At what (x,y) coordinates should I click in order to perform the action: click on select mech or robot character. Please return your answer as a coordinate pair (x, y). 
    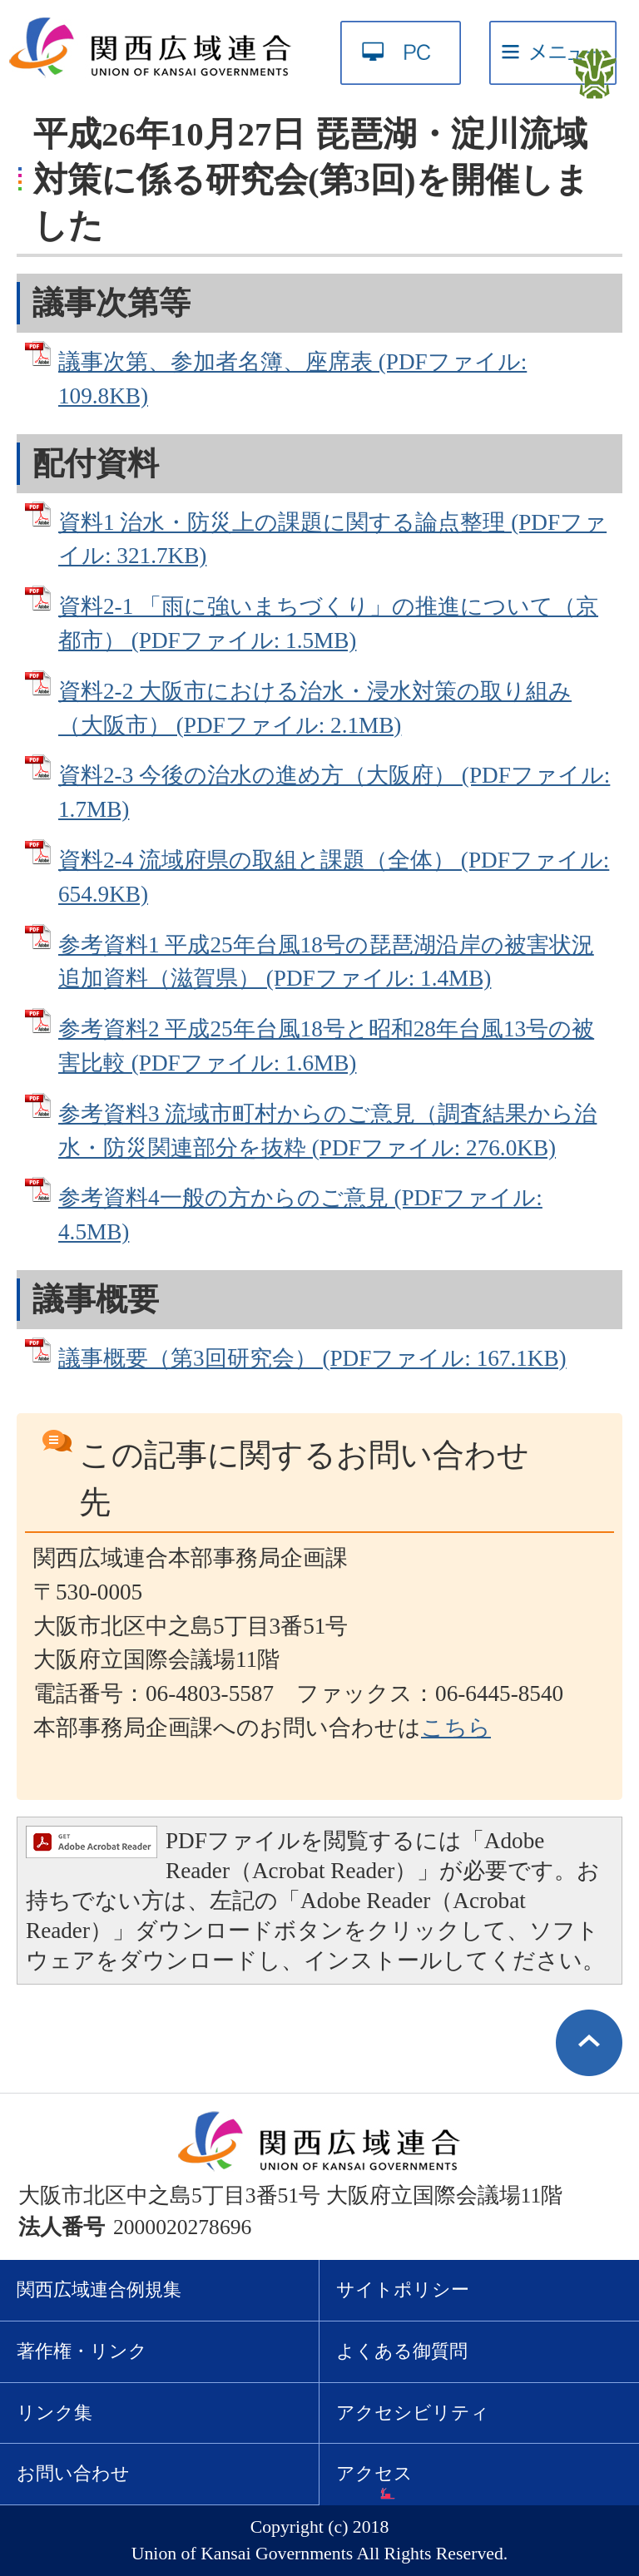
    Looking at the image, I should click on (594, 73).